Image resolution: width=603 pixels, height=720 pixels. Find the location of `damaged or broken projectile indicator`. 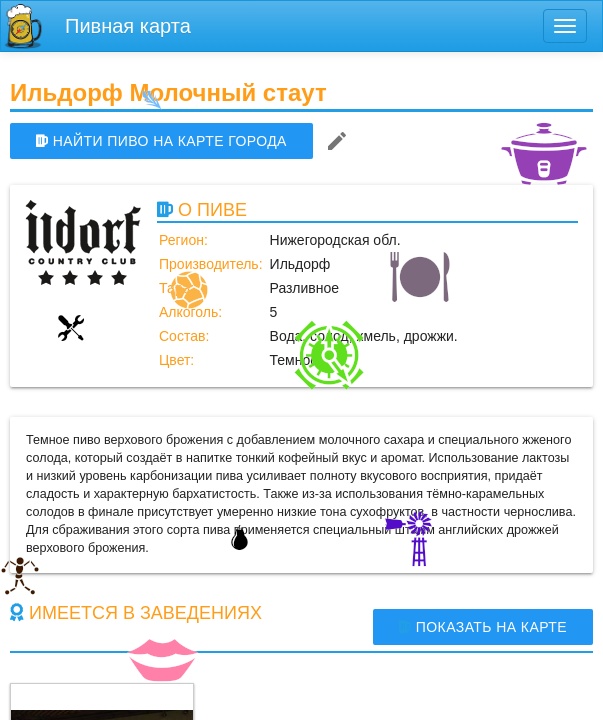

damaged or broken projectile indicator is located at coordinates (152, 100).